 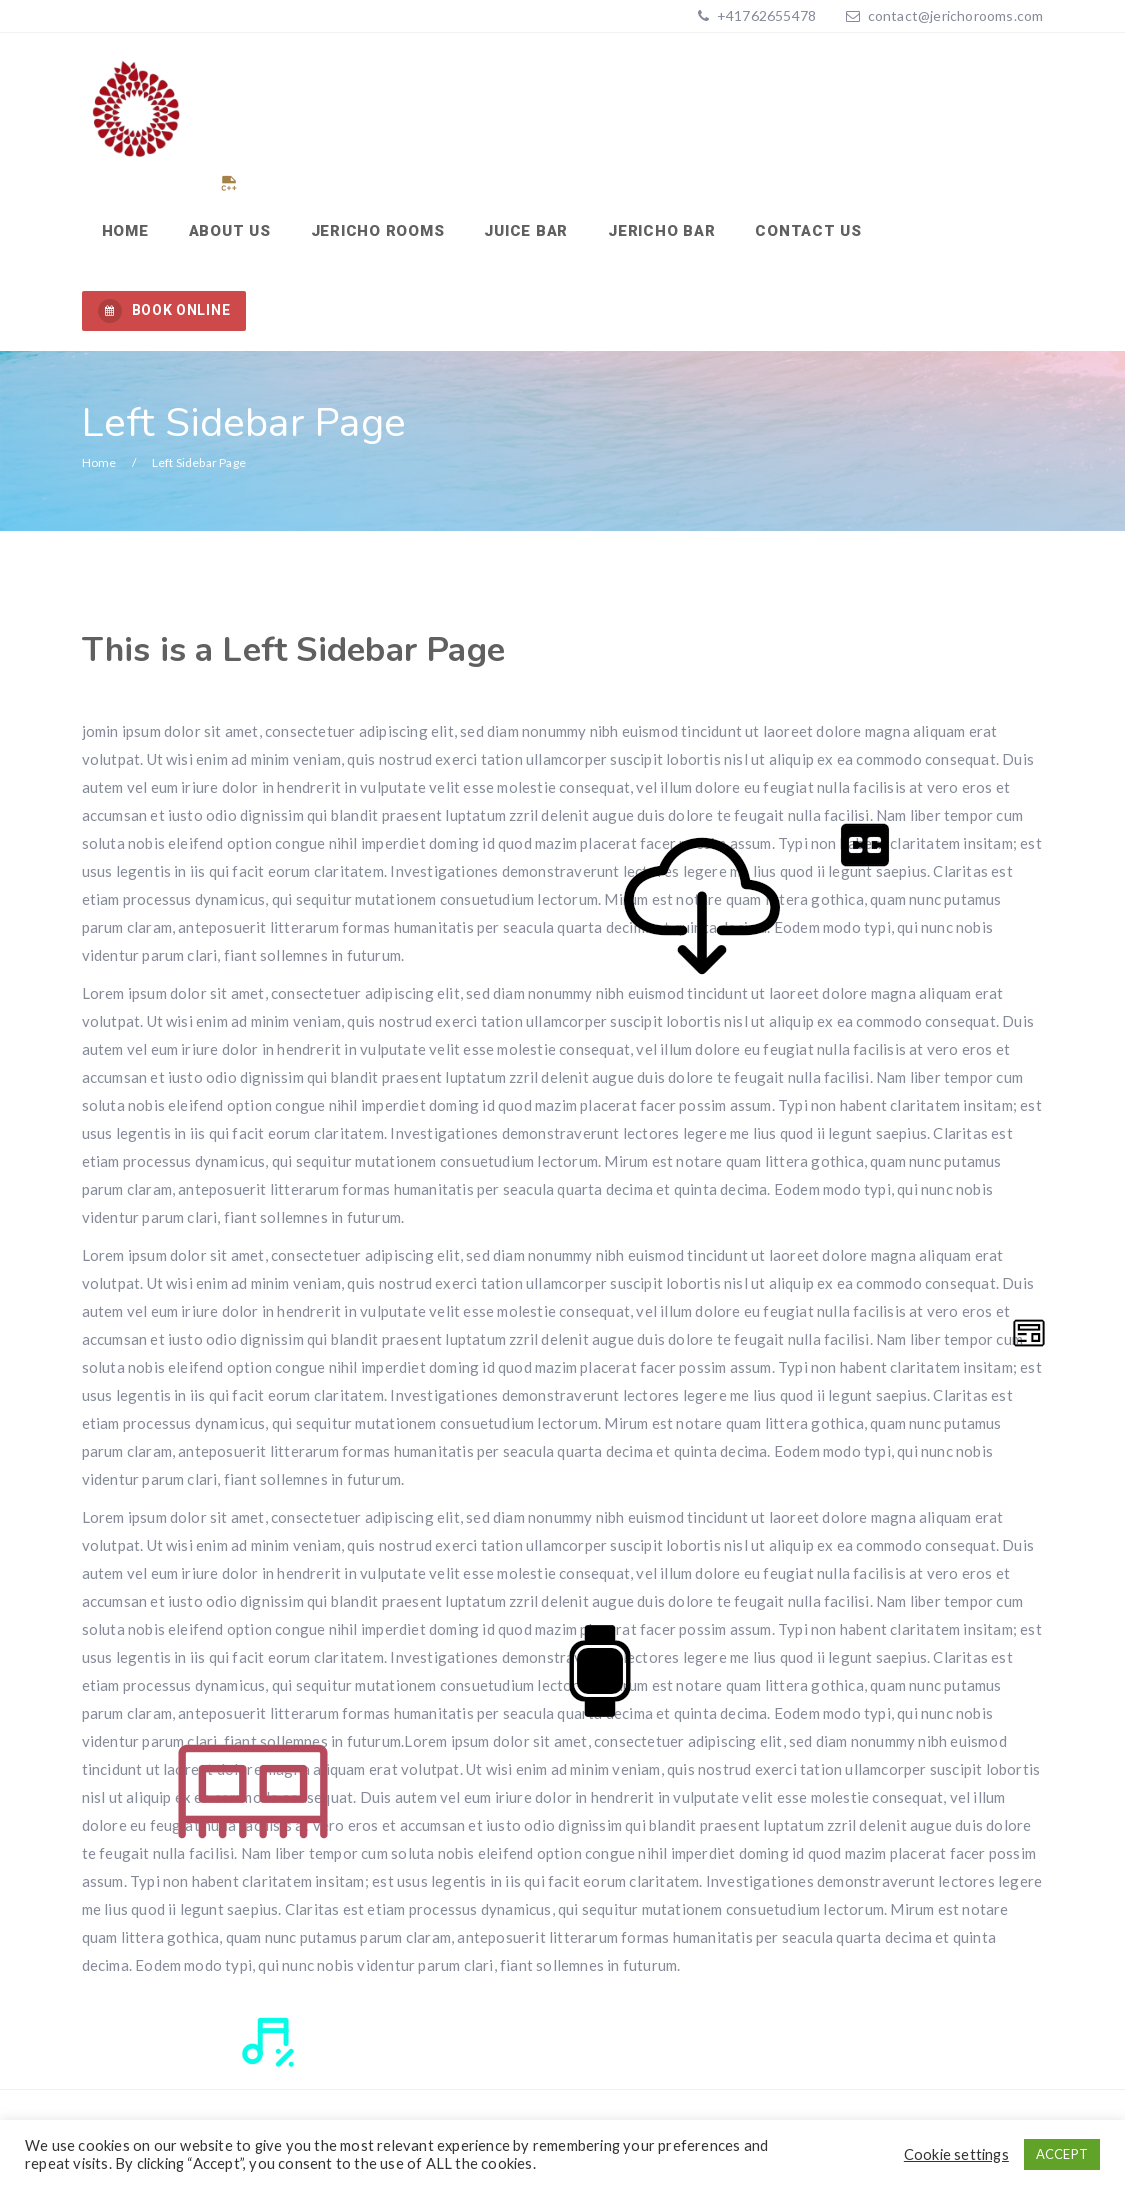 What do you see at coordinates (229, 184) in the screenshot?
I see `a C++ source code file` at bounding box center [229, 184].